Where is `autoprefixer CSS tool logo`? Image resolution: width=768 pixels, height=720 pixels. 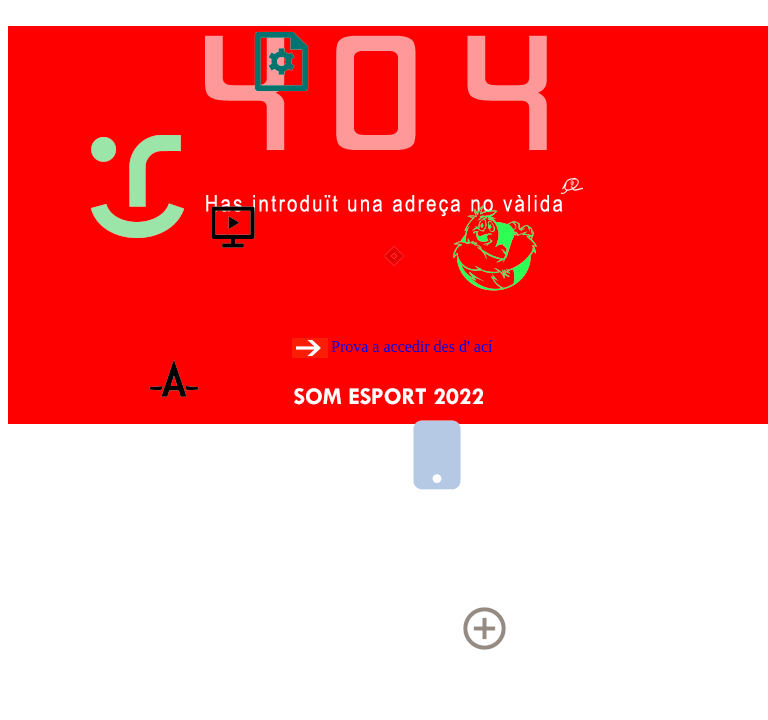
autoprefixer CSS tool logo is located at coordinates (174, 378).